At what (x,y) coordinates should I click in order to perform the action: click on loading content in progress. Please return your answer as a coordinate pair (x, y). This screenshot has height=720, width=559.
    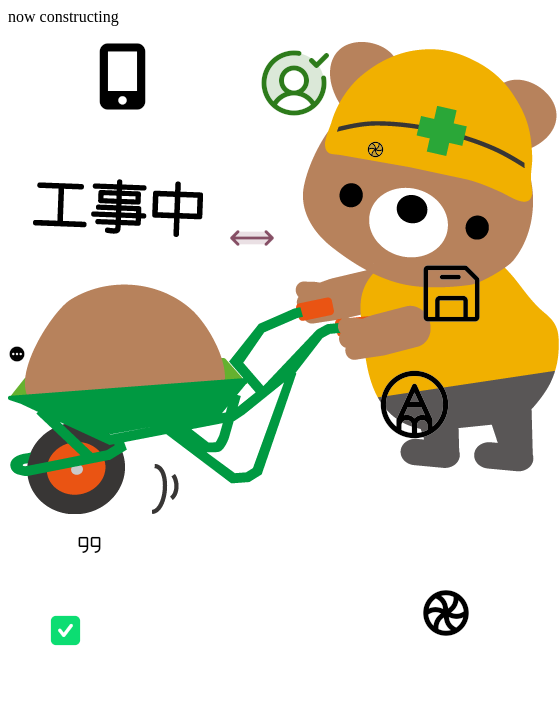
    Looking at the image, I should click on (375, 149).